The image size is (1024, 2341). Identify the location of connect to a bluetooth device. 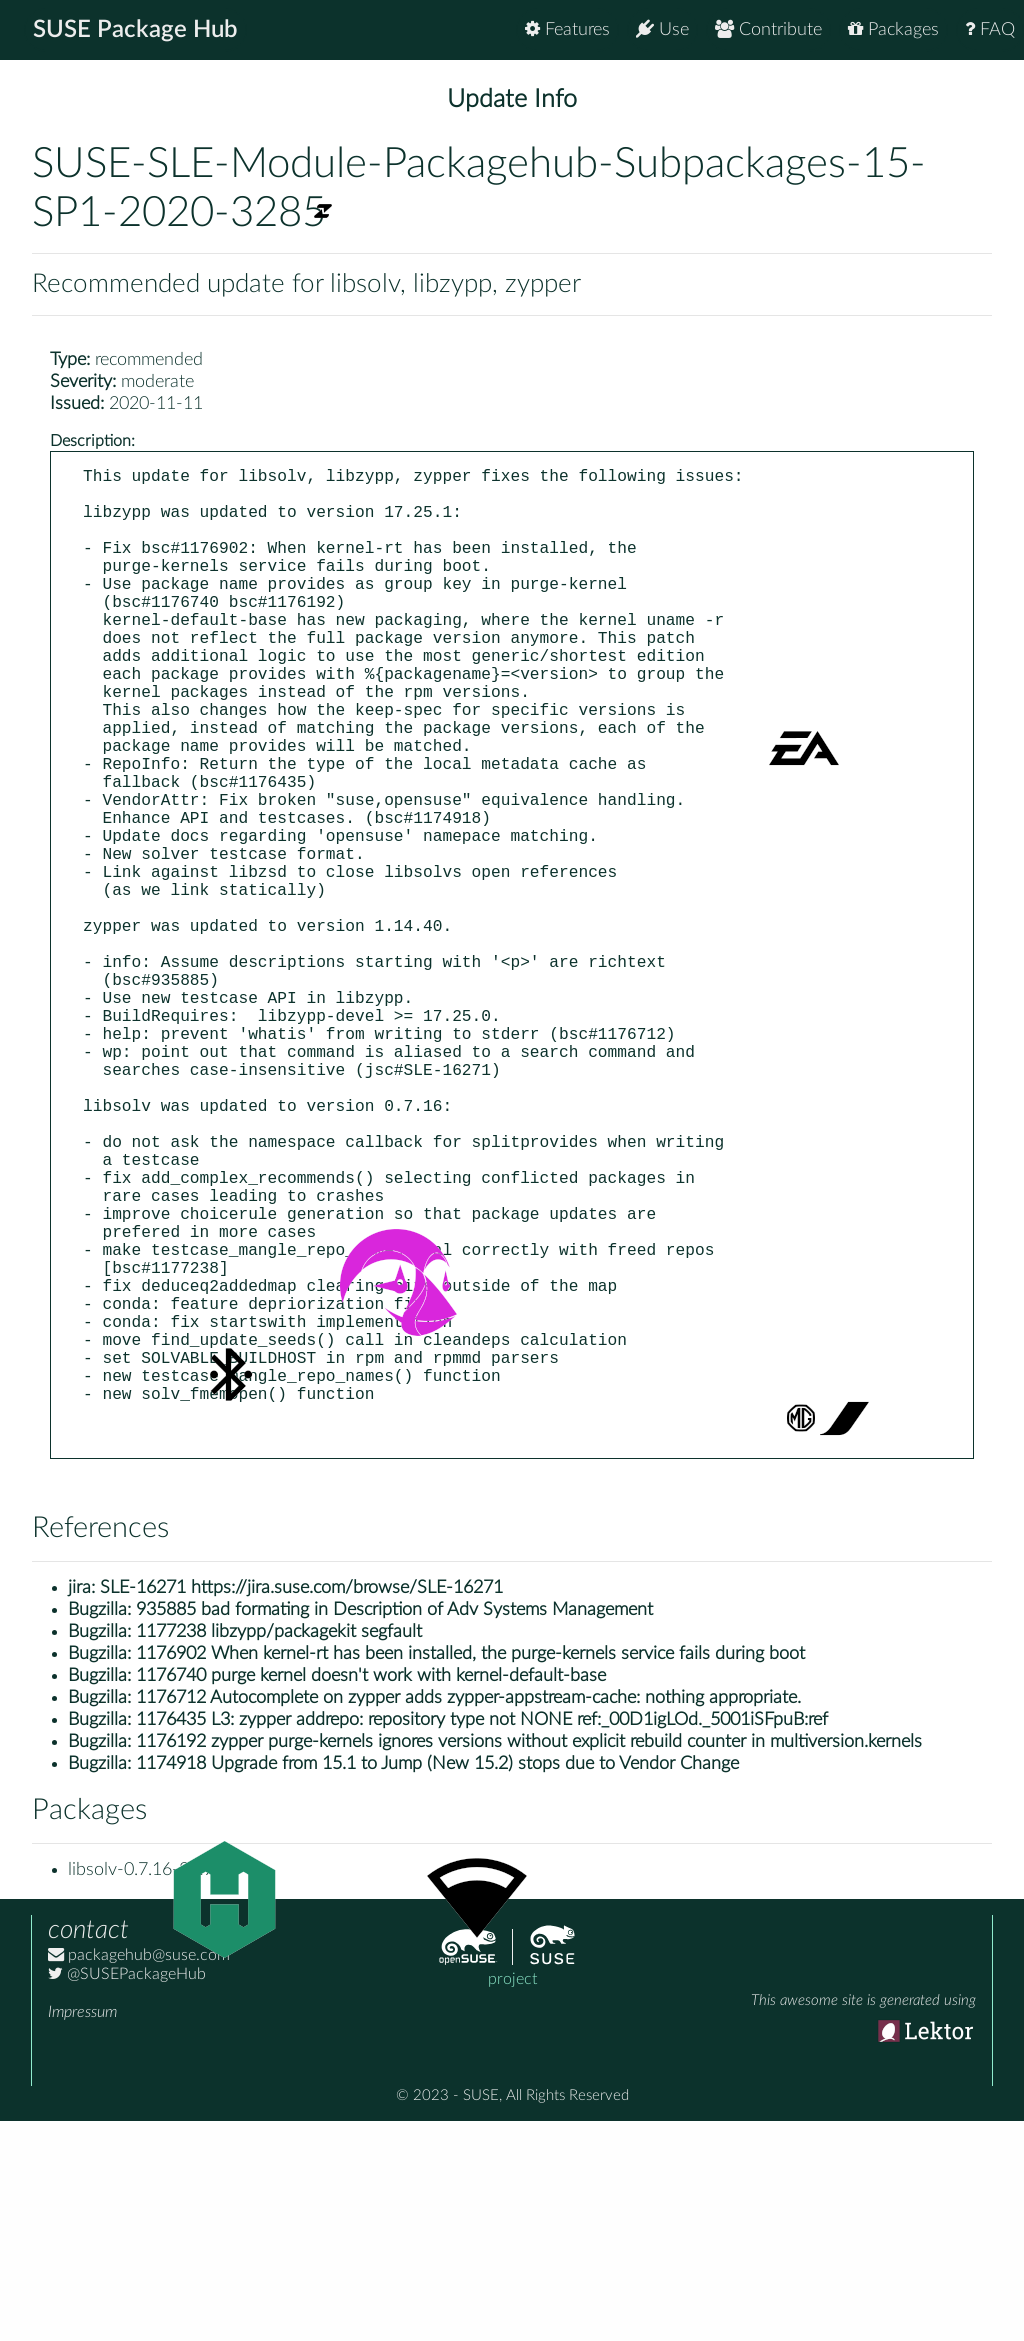
(228, 1374).